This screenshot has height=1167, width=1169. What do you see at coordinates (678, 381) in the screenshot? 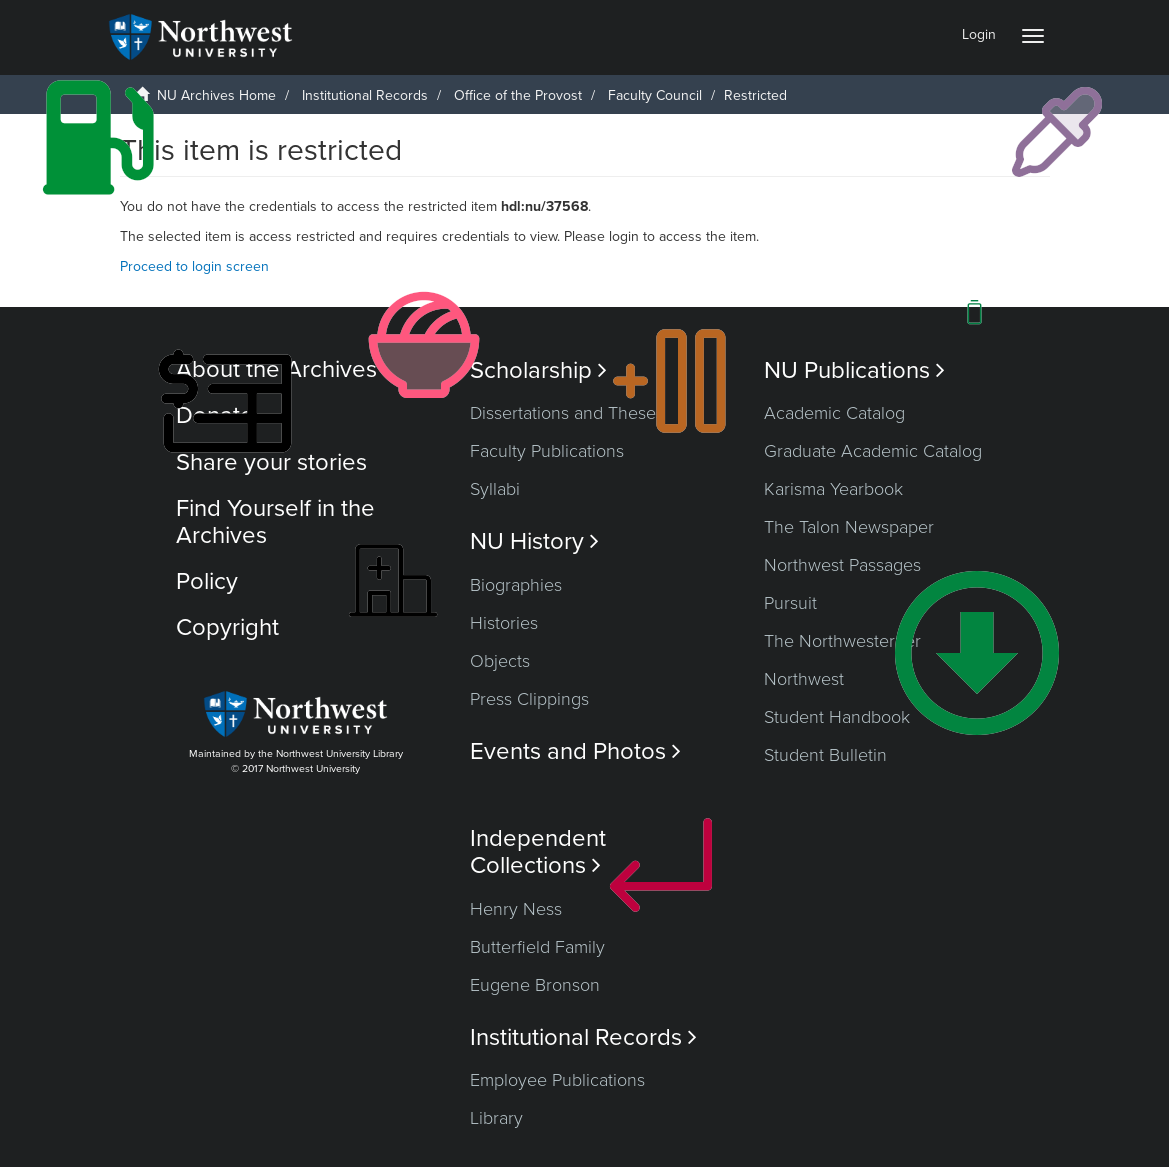
I see `add a new column to the left` at bounding box center [678, 381].